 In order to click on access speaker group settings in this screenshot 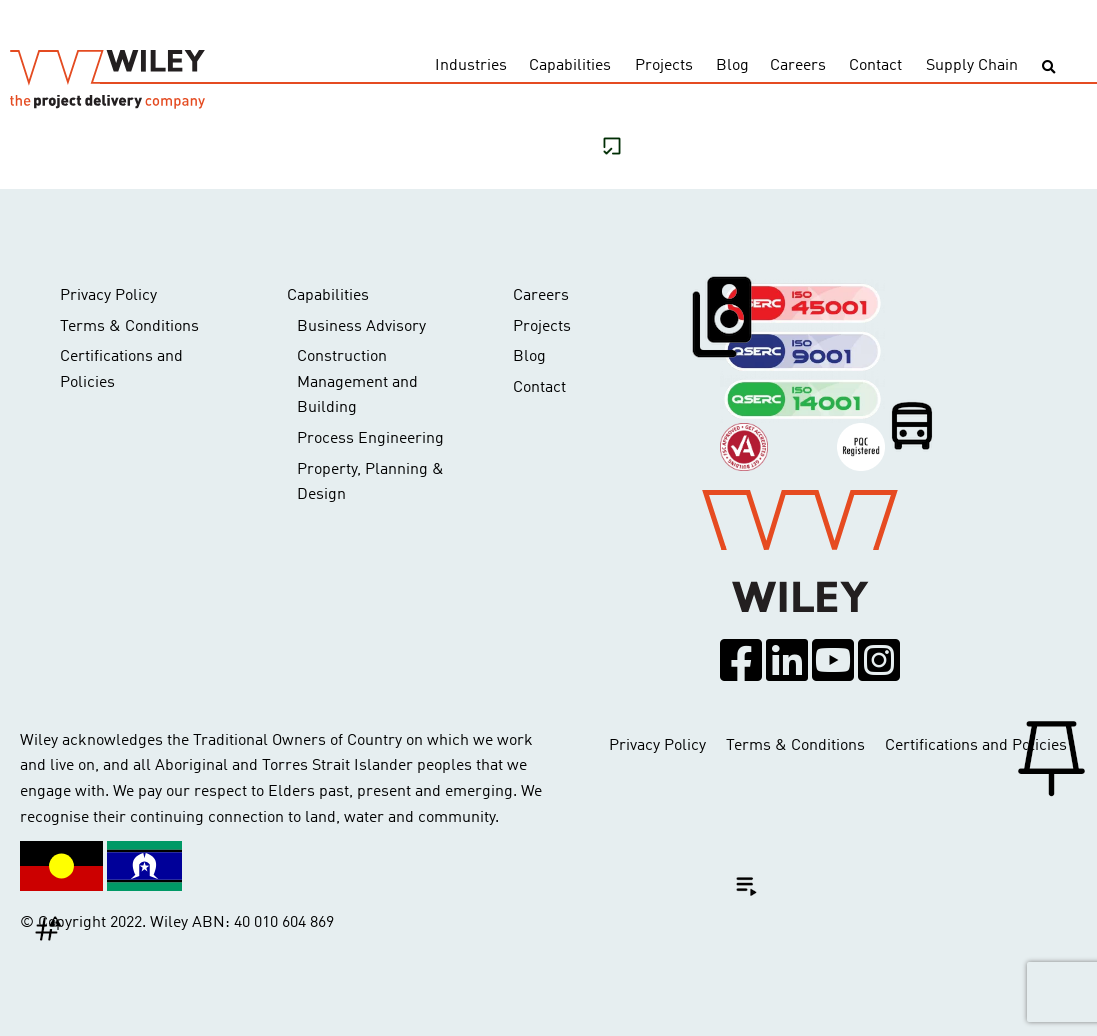, I will do `click(722, 317)`.